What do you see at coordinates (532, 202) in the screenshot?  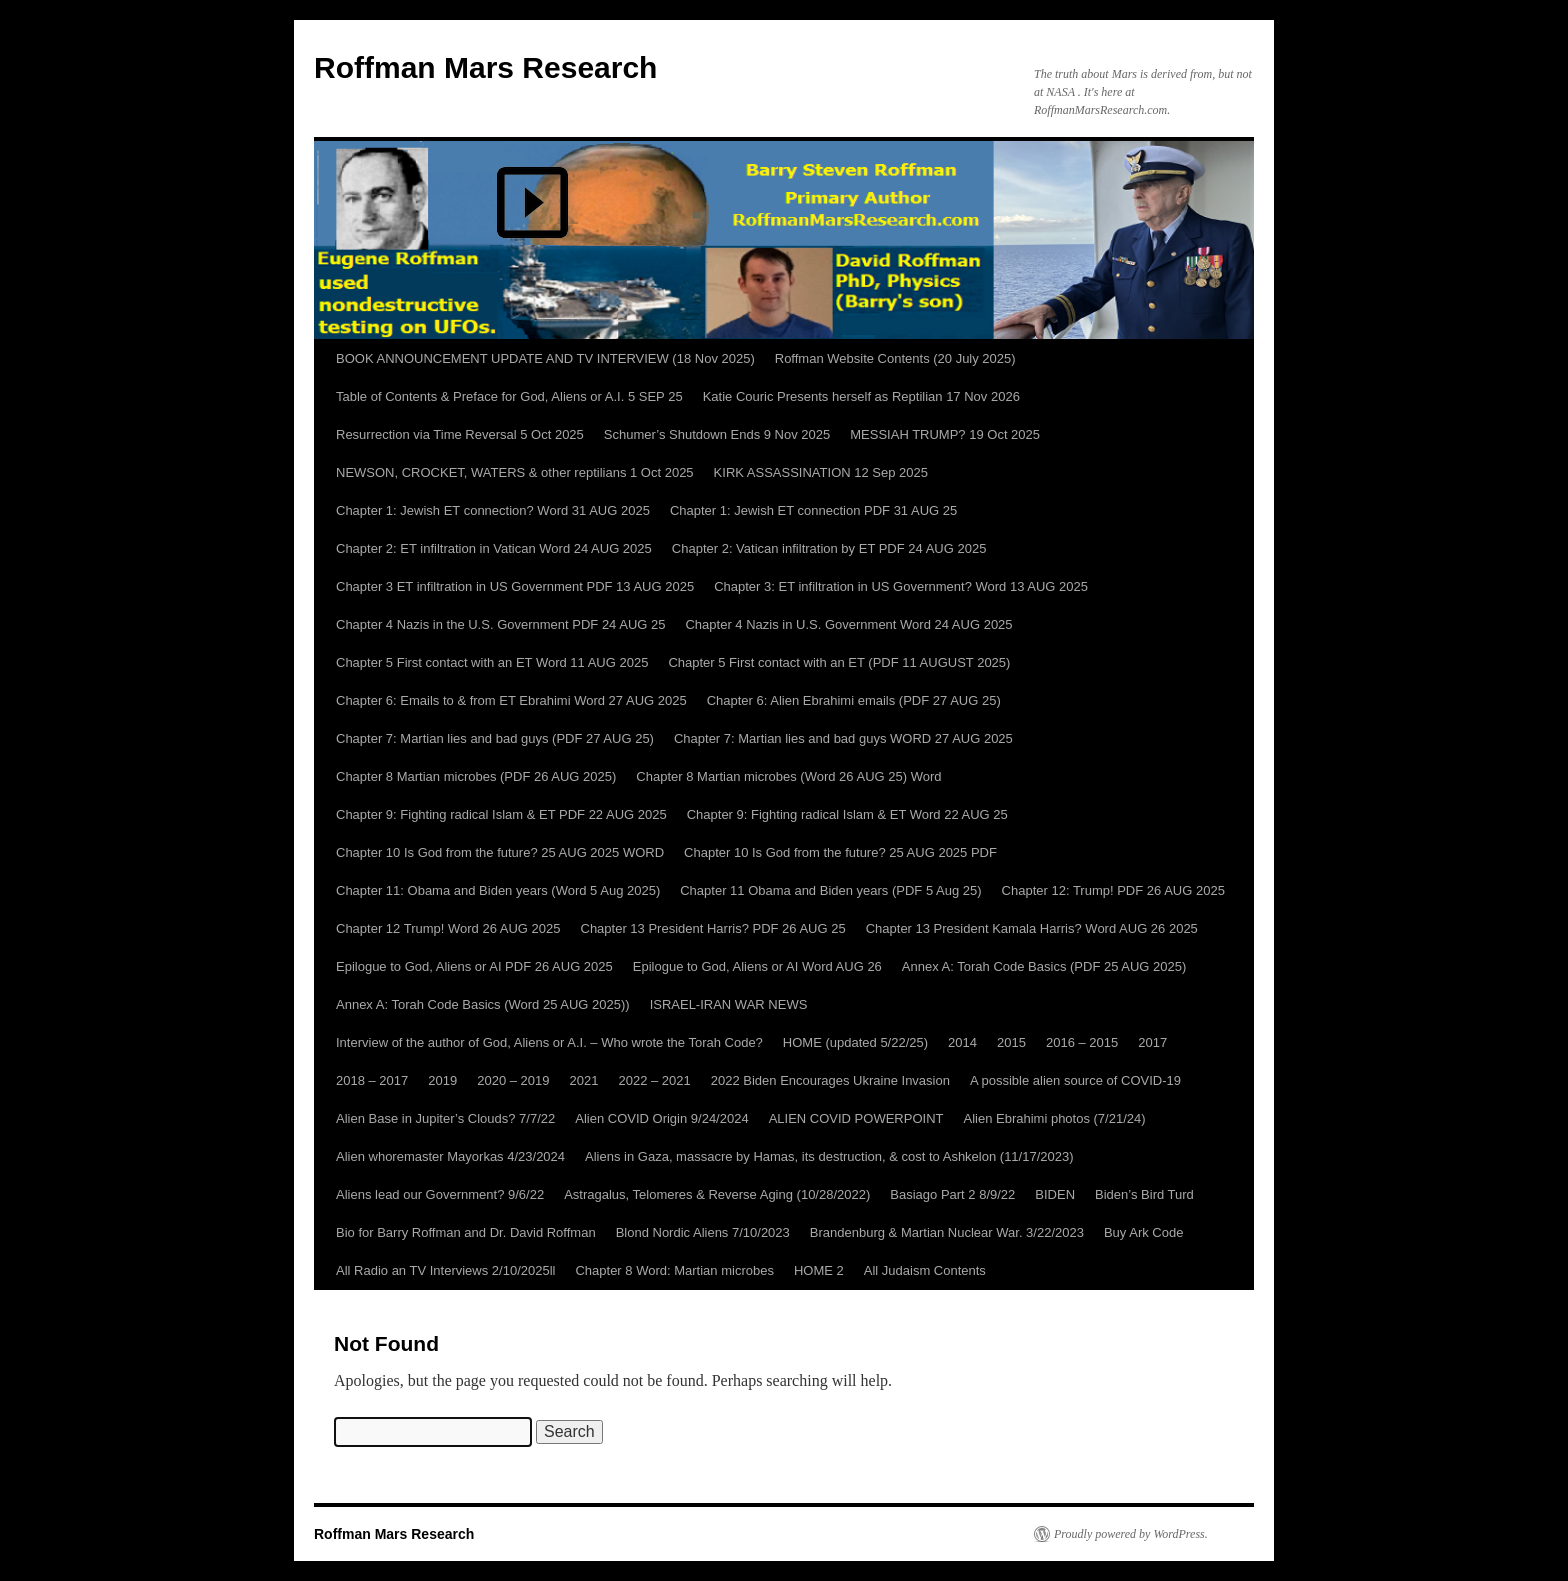 I see `start a slideshow presentation` at bounding box center [532, 202].